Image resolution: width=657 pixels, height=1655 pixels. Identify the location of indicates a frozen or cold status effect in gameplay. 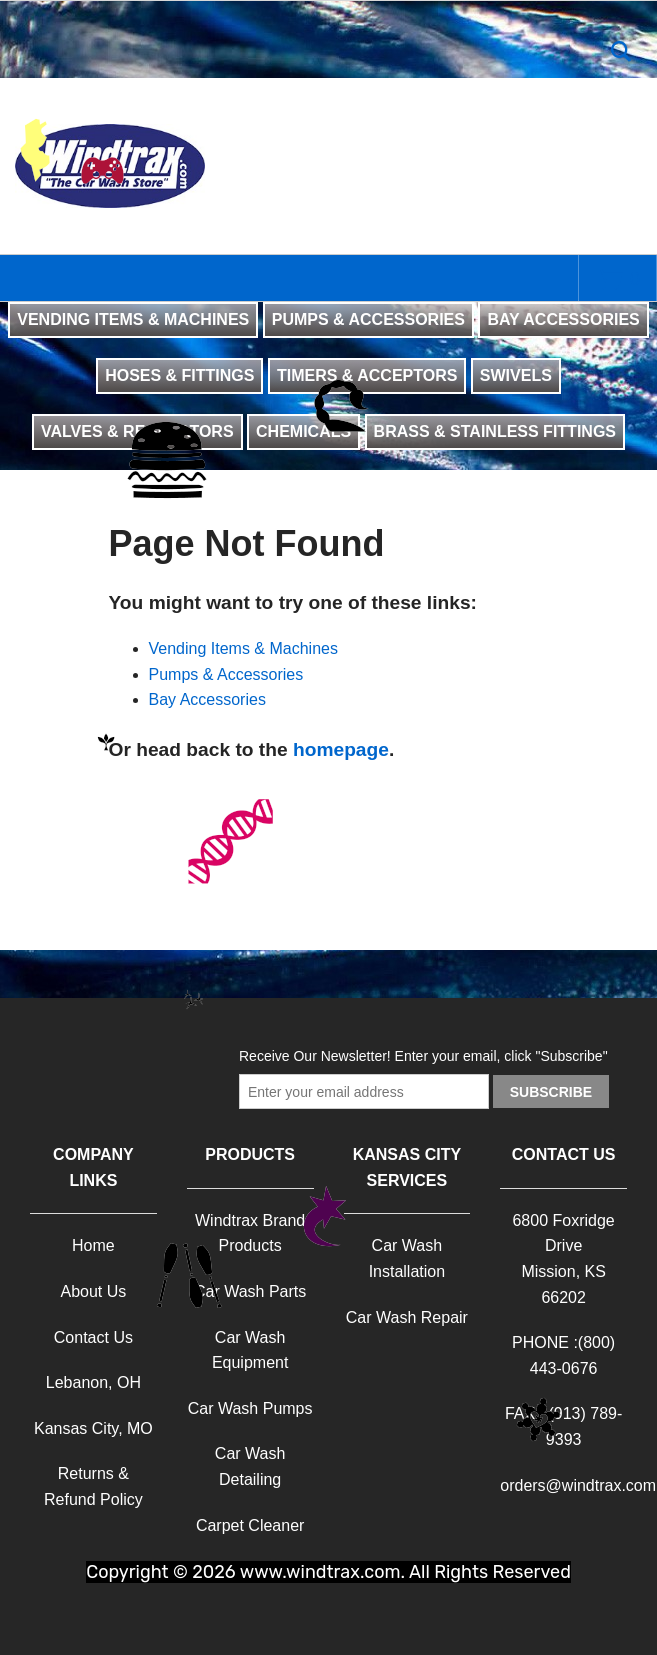
(538, 1419).